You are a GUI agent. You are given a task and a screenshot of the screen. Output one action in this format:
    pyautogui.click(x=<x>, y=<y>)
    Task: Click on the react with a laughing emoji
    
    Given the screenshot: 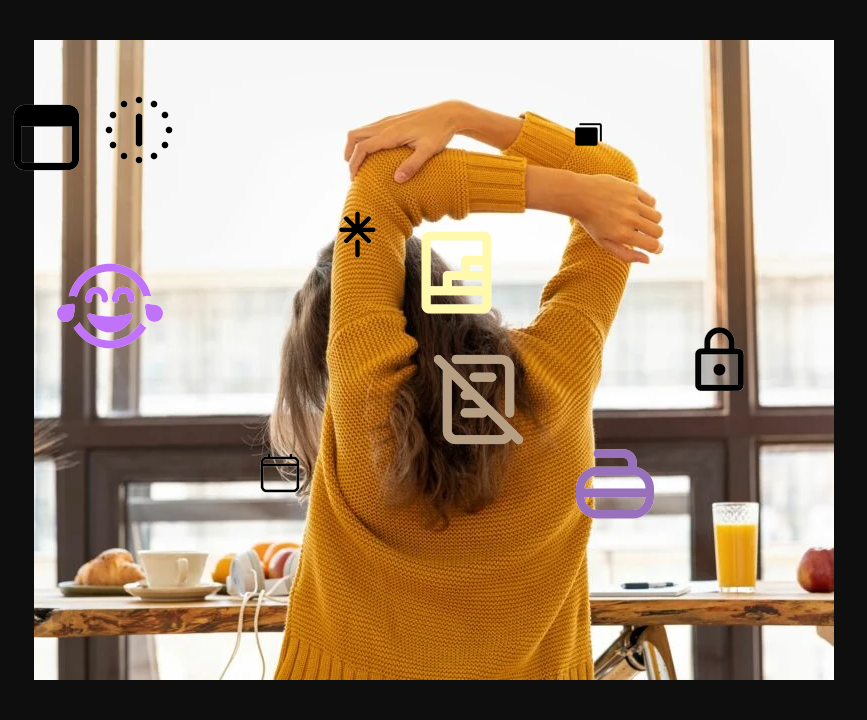 What is the action you would take?
    pyautogui.click(x=110, y=306)
    